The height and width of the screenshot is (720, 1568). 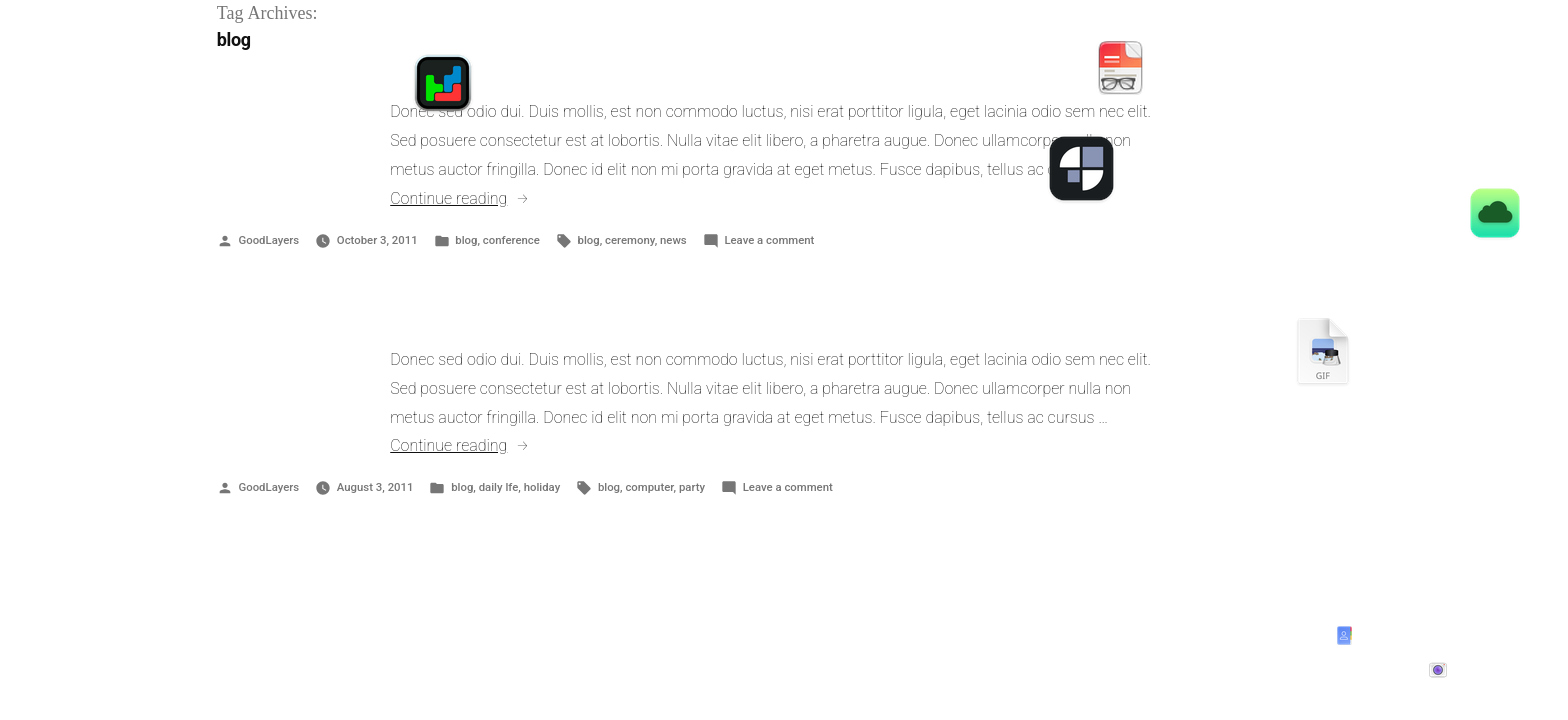 I want to click on open 4k video downloader app, so click(x=1495, y=213).